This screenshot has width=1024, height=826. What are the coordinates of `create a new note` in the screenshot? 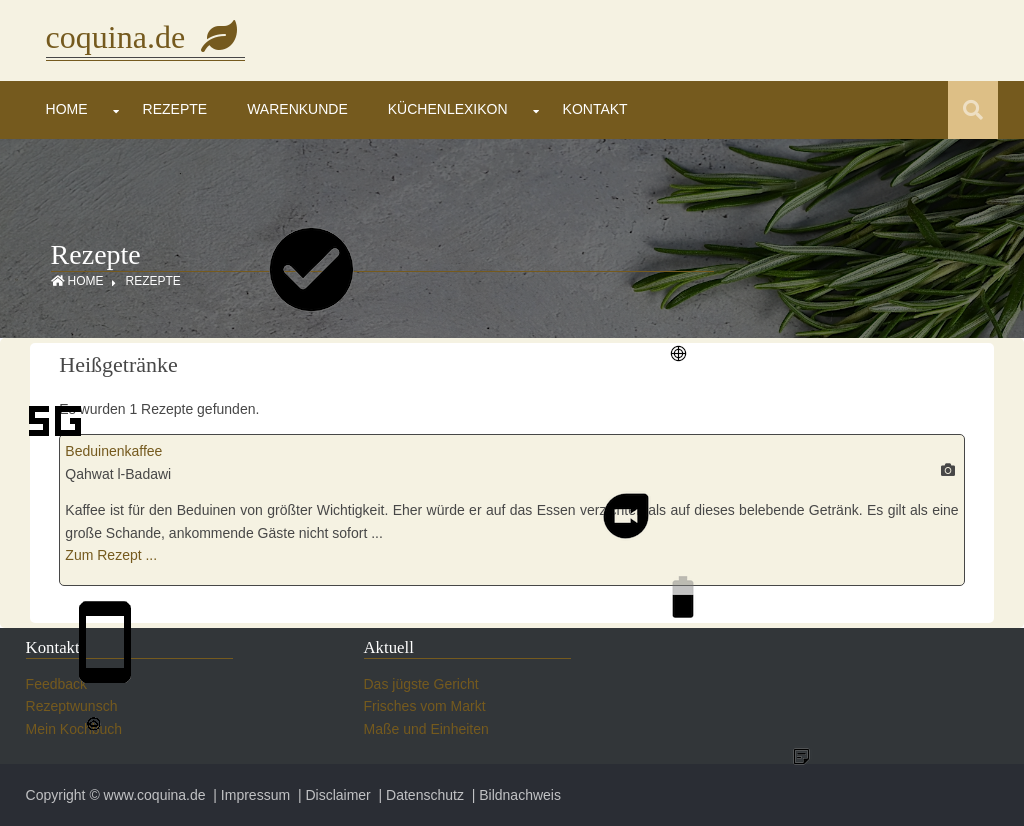 It's located at (801, 756).